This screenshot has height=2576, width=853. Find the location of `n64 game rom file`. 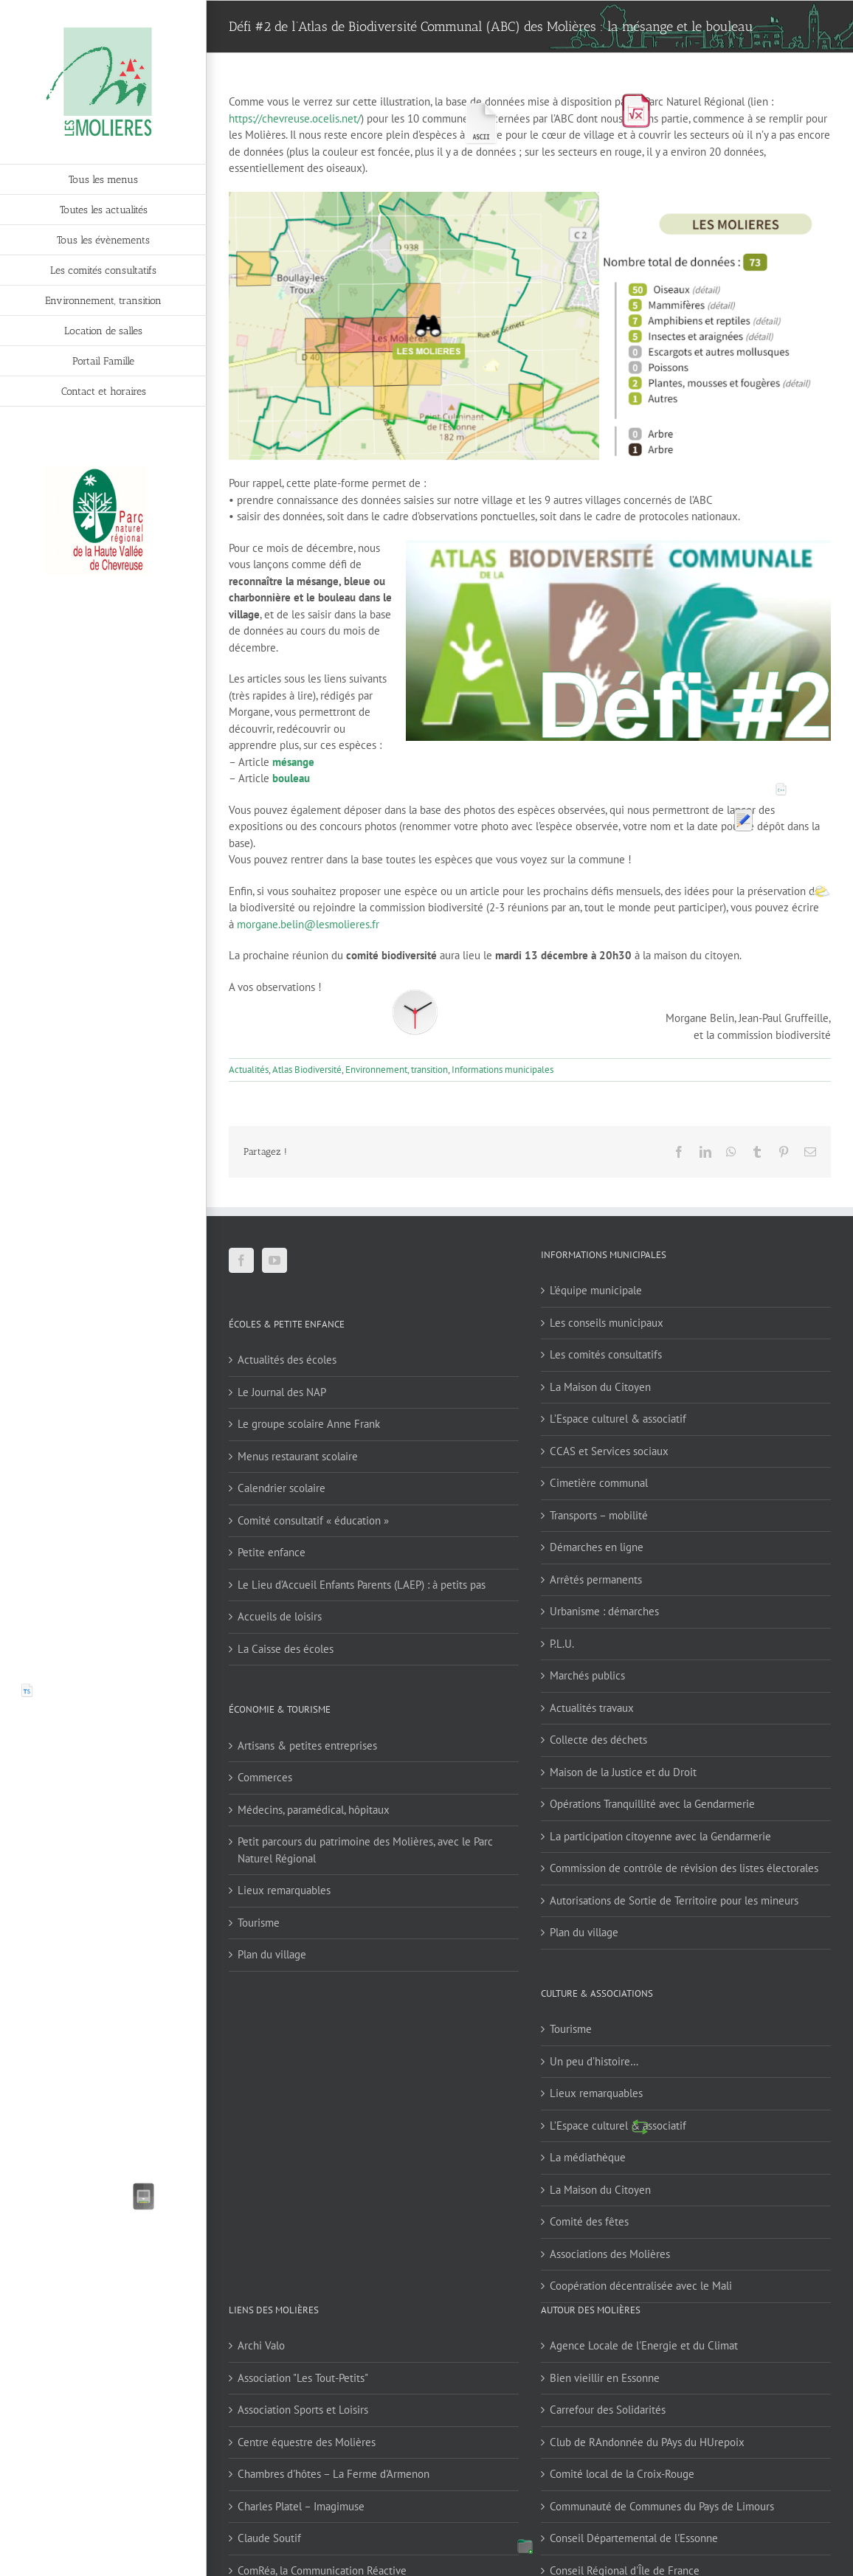

n64 game rom file is located at coordinates (143, 2196).